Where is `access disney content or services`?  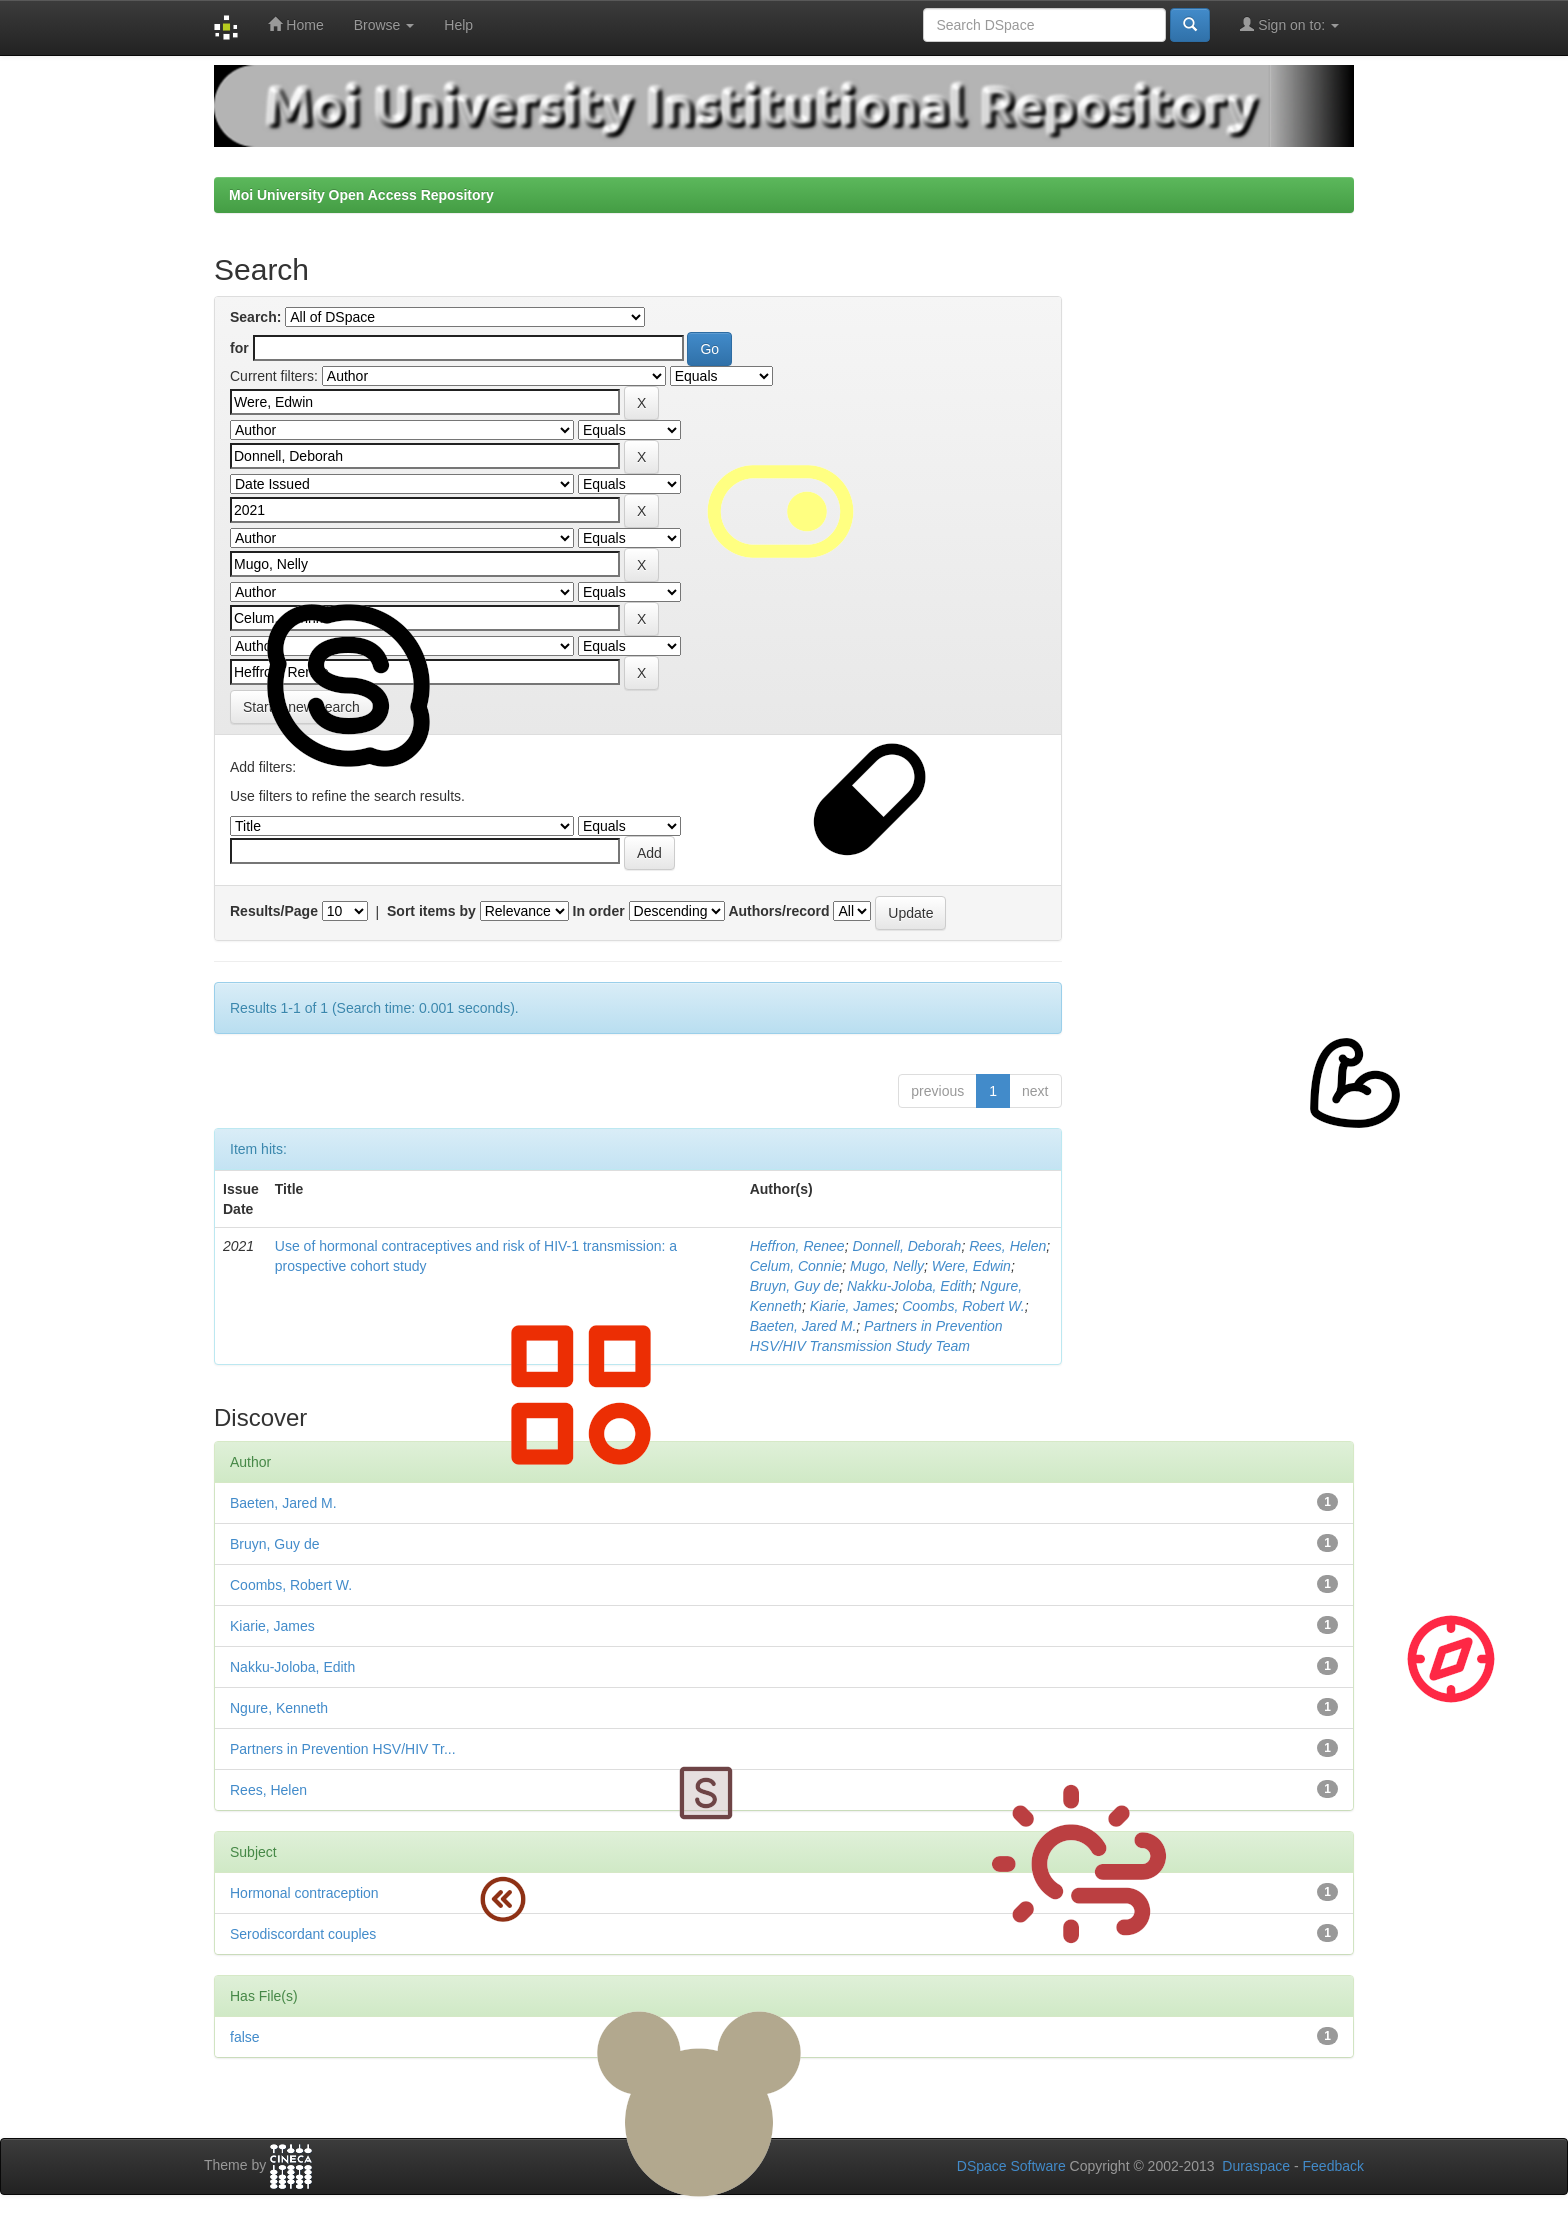 access disney content or services is located at coordinates (699, 2104).